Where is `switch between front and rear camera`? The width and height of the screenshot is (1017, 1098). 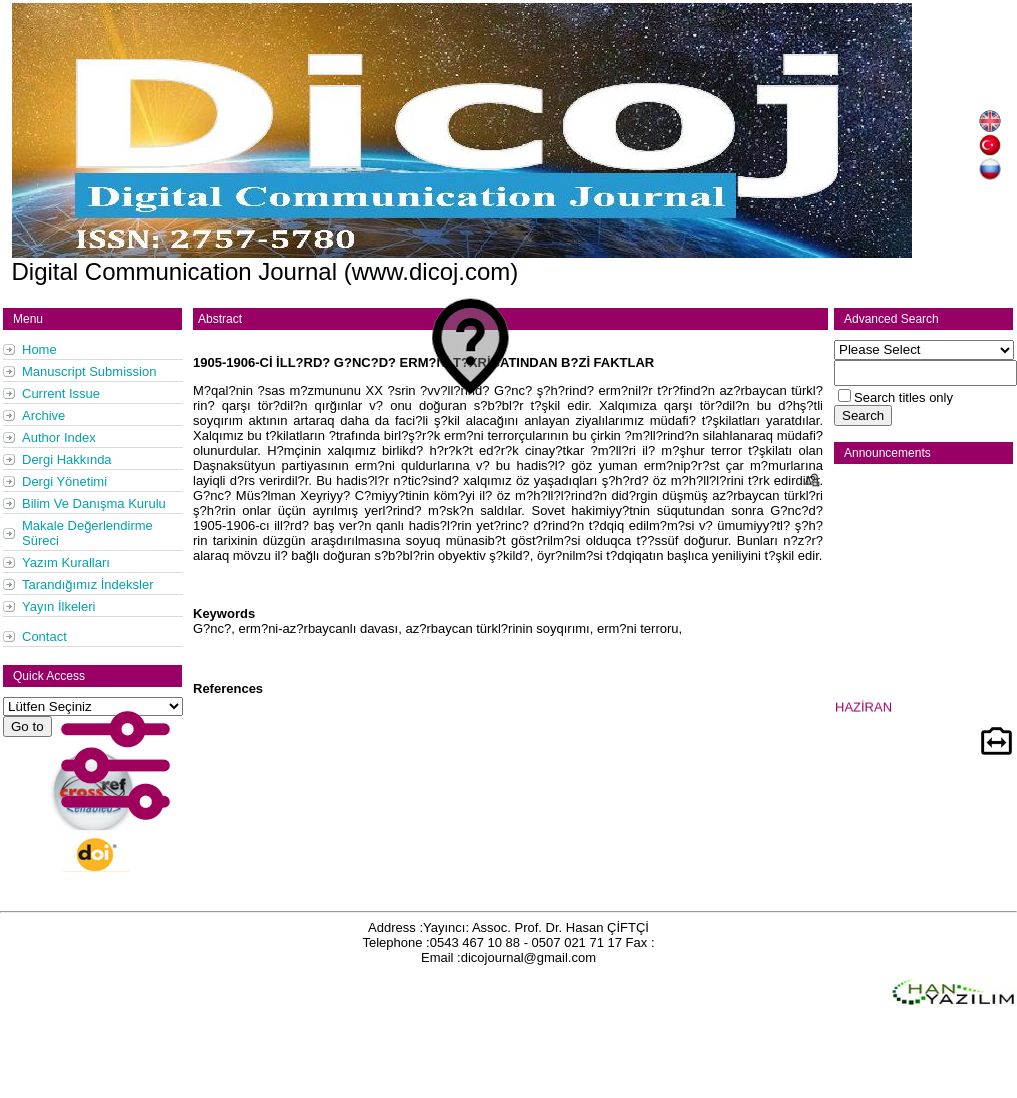 switch between front and rear camera is located at coordinates (996, 742).